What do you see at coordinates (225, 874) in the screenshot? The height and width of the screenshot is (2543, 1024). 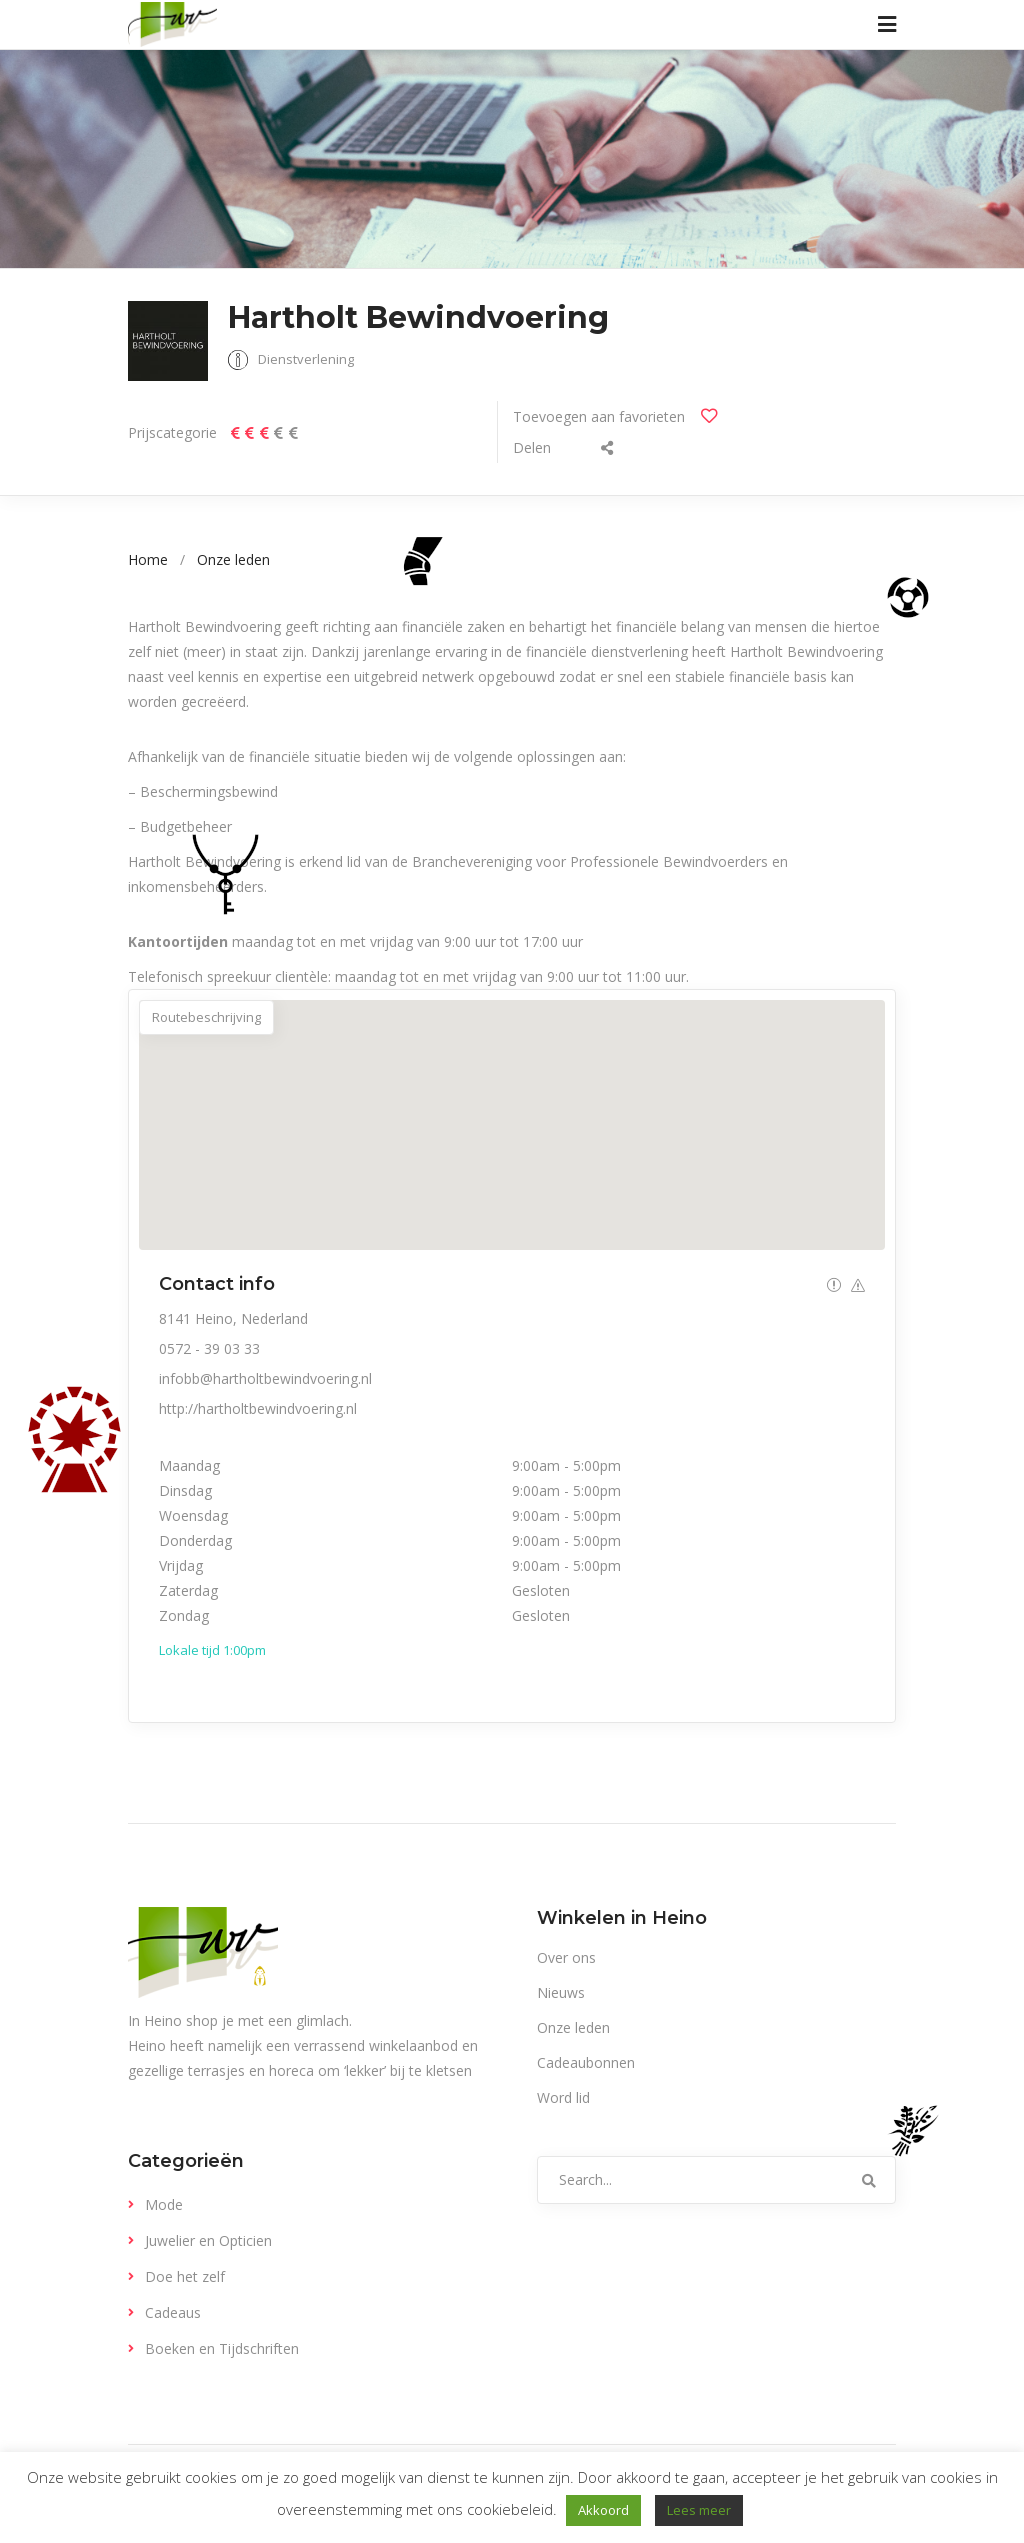 I see `decorative key item or accessory in a game inventory` at bounding box center [225, 874].